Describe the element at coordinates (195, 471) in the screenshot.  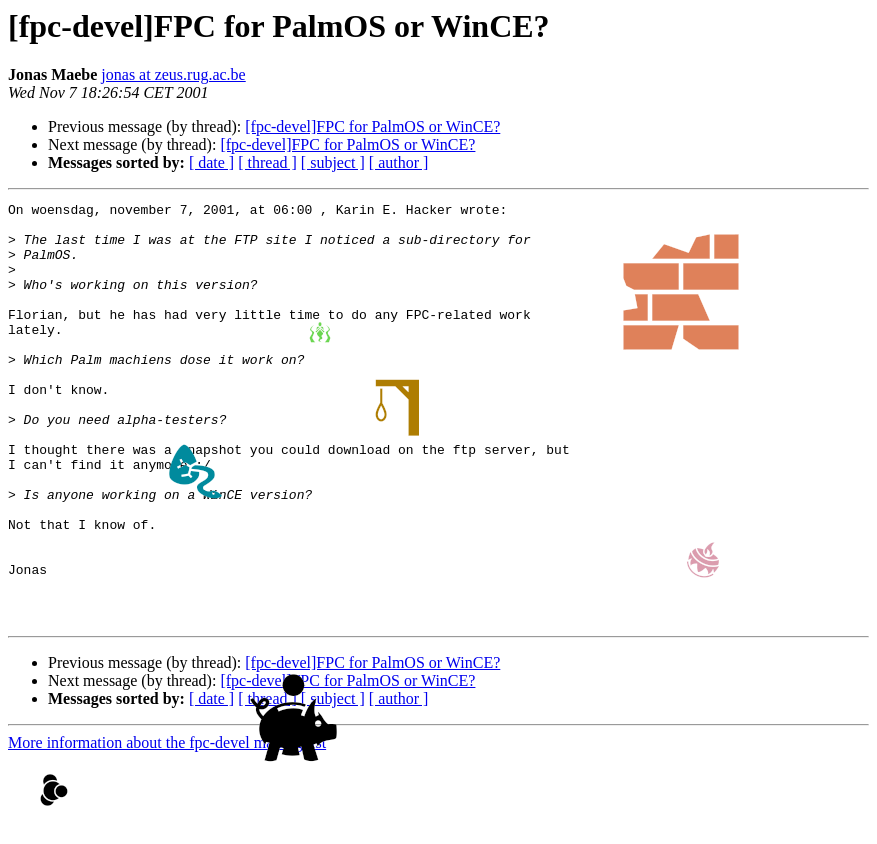
I see `indicates a snake egg hatching in a game` at that location.